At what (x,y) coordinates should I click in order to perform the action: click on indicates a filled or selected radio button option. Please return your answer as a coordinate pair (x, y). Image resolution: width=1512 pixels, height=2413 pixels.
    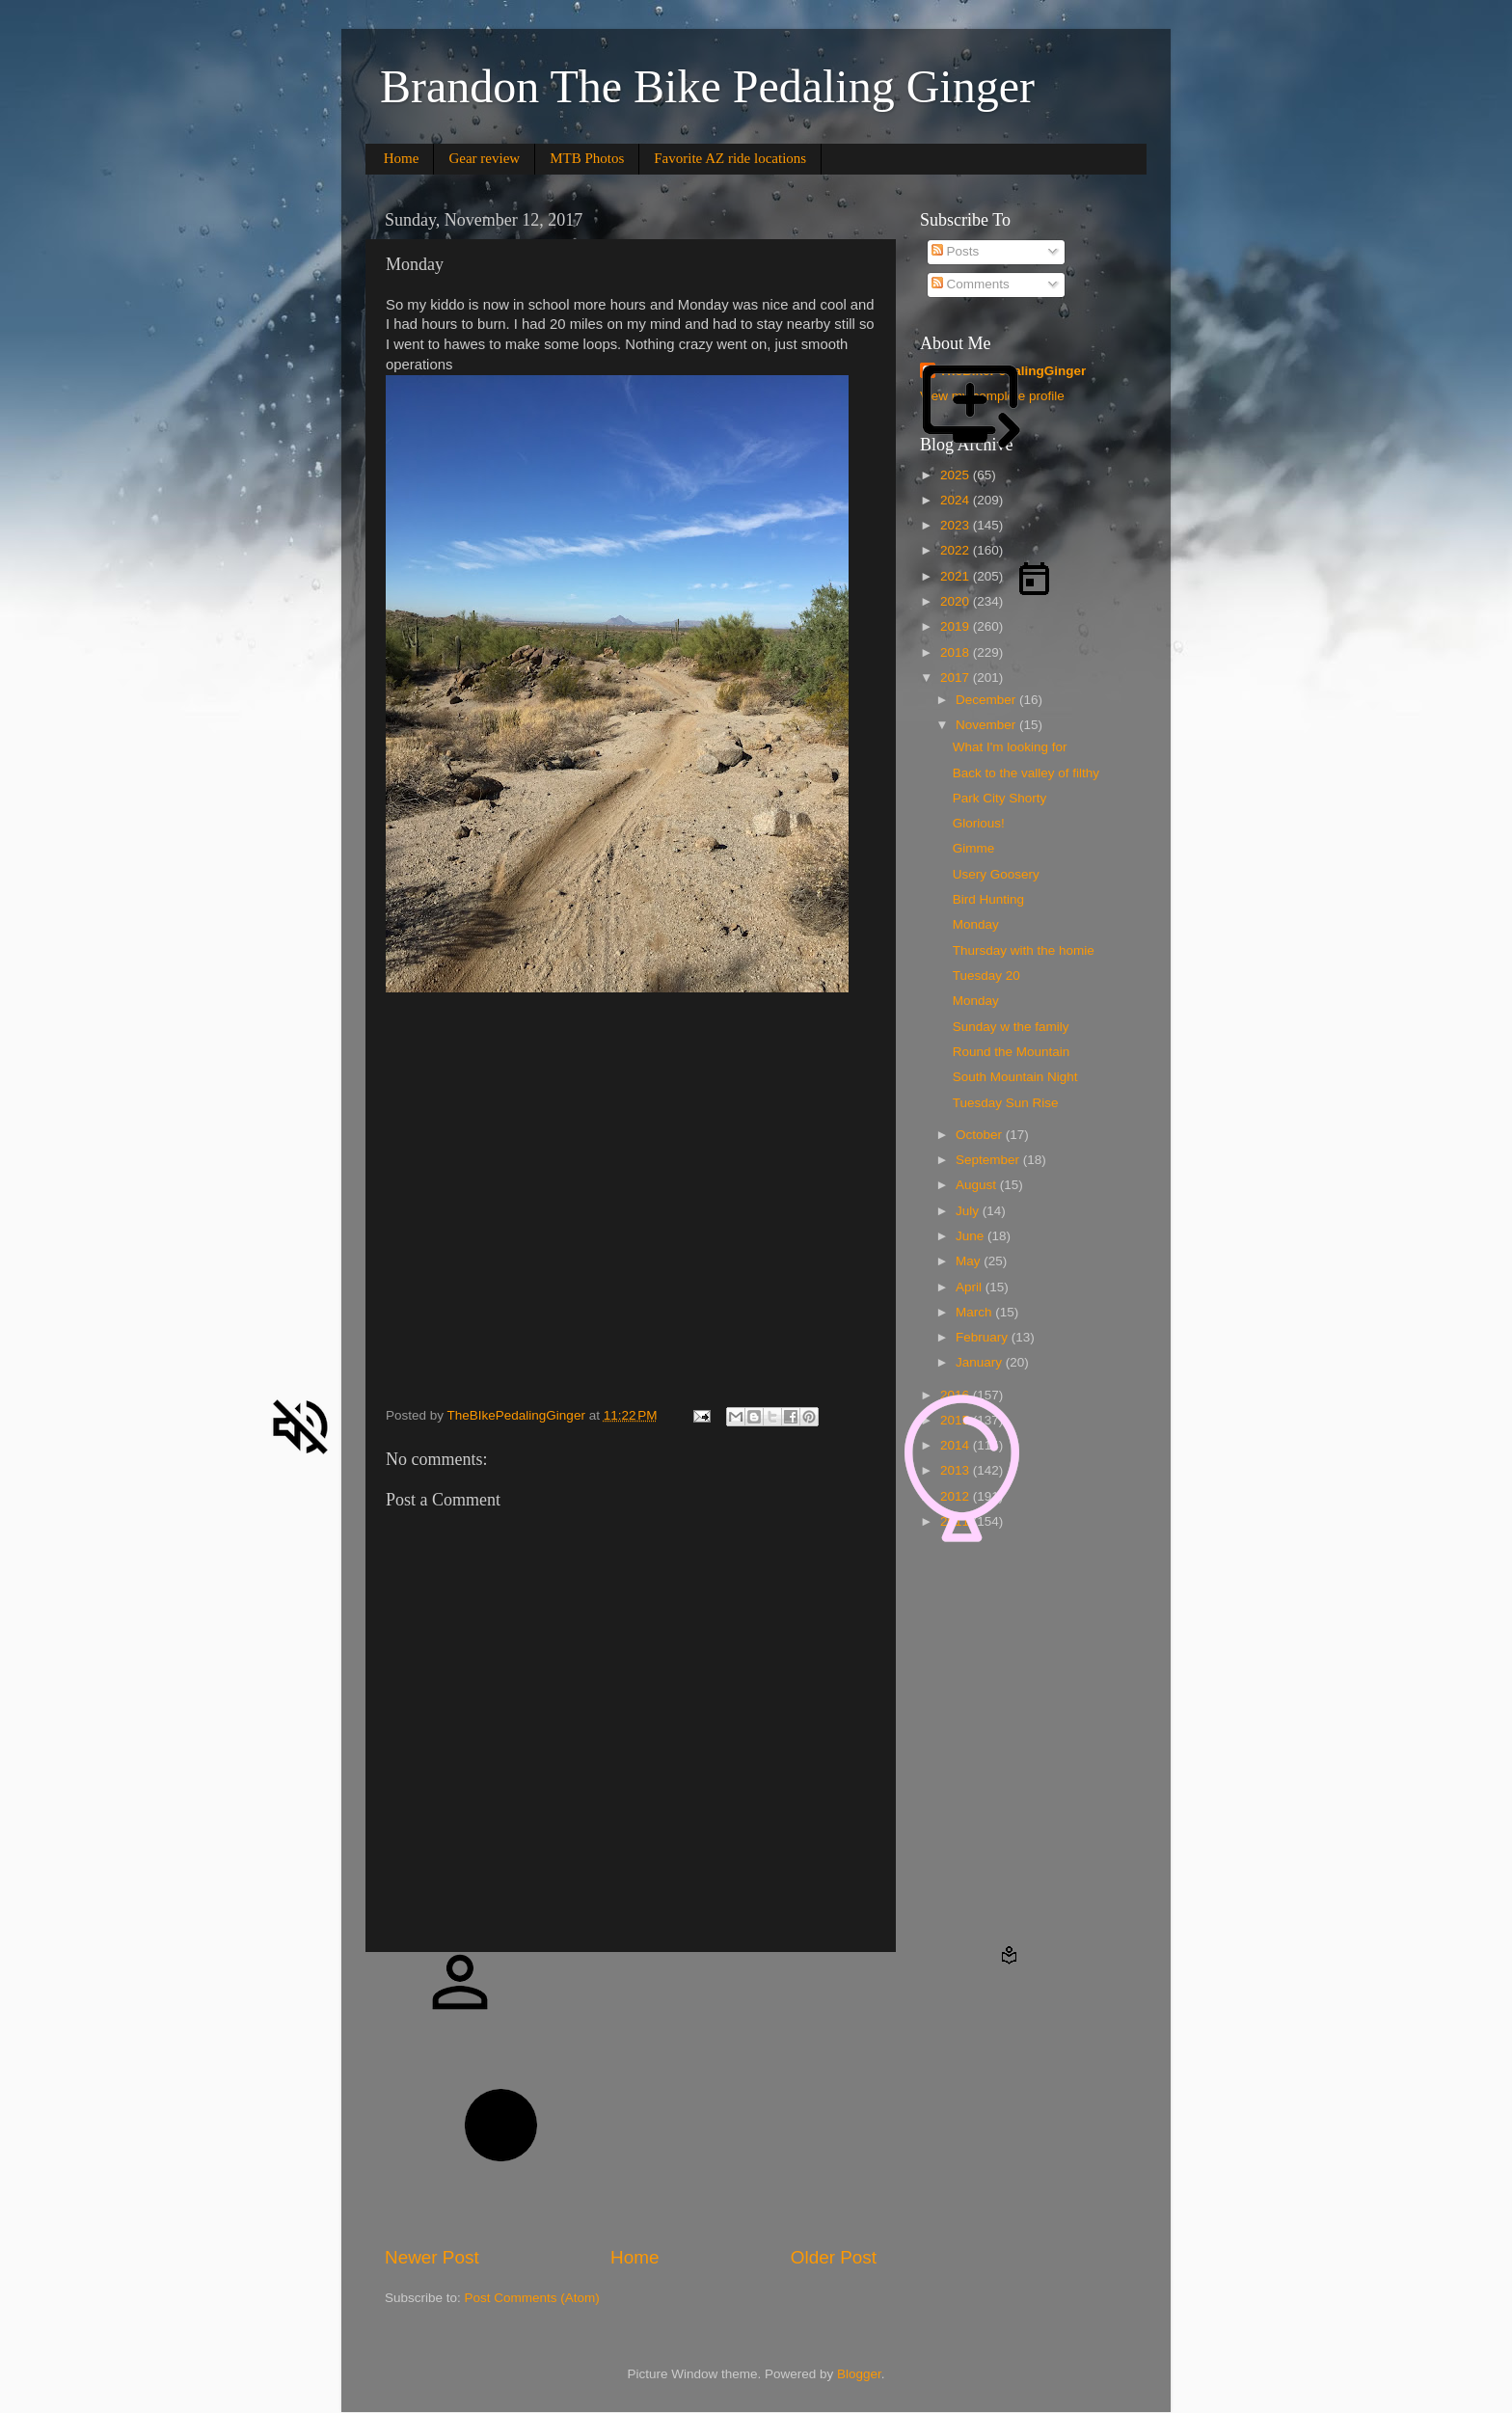
    Looking at the image, I should click on (500, 2125).